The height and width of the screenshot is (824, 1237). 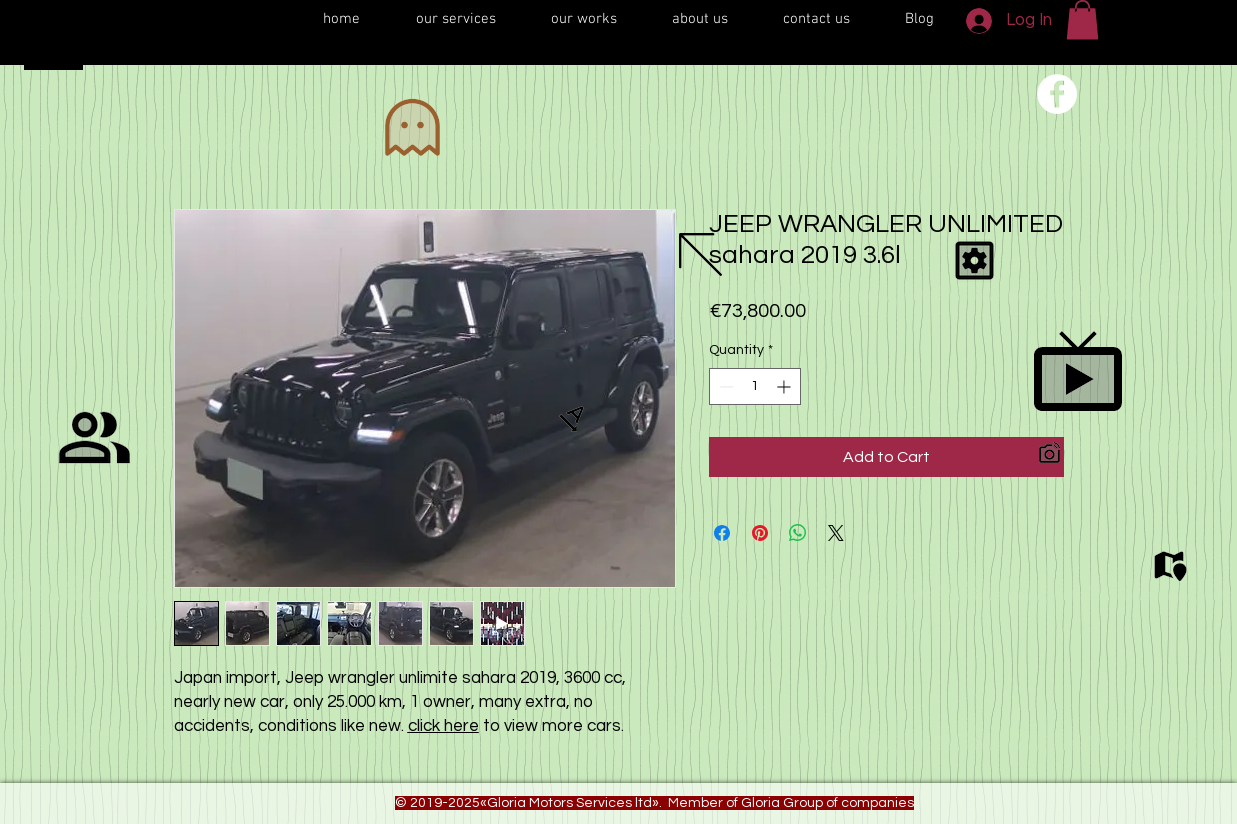 What do you see at coordinates (412, 128) in the screenshot?
I see `toggle ghost mode or invisible status` at bounding box center [412, 128].